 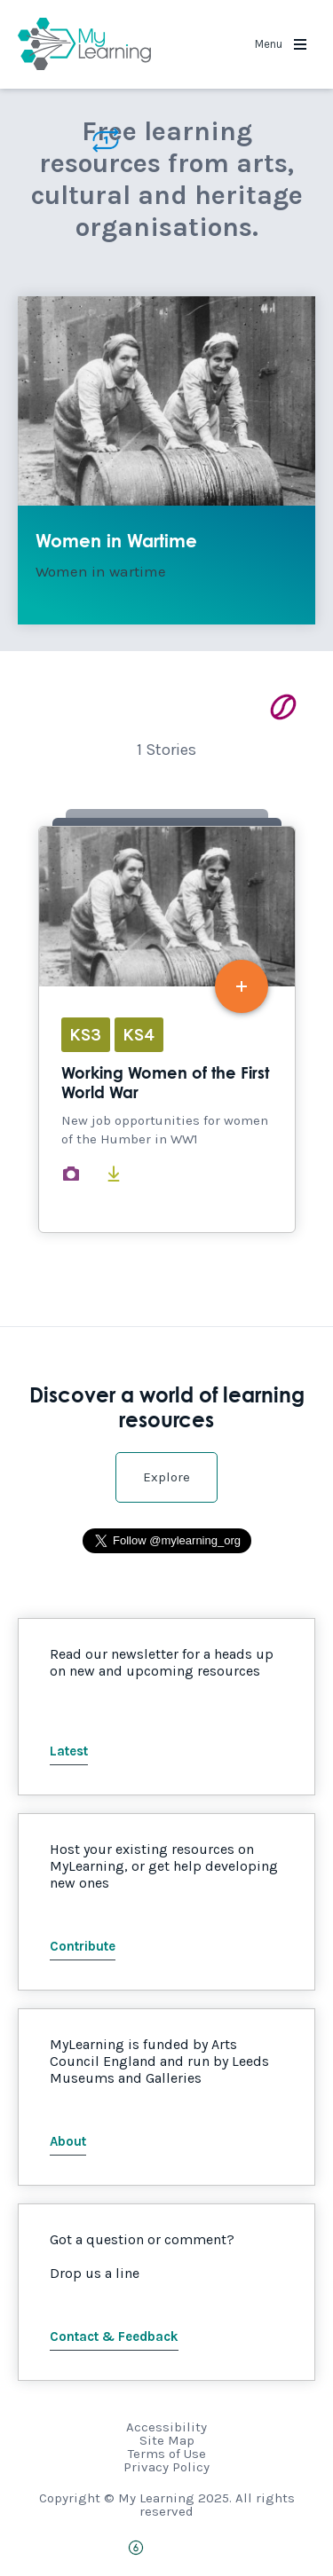 What do you see at coordinates (136, 2548) in the screenshot?
I see `indicates step six in a multi-step process` at bounding box center [136, 2548].